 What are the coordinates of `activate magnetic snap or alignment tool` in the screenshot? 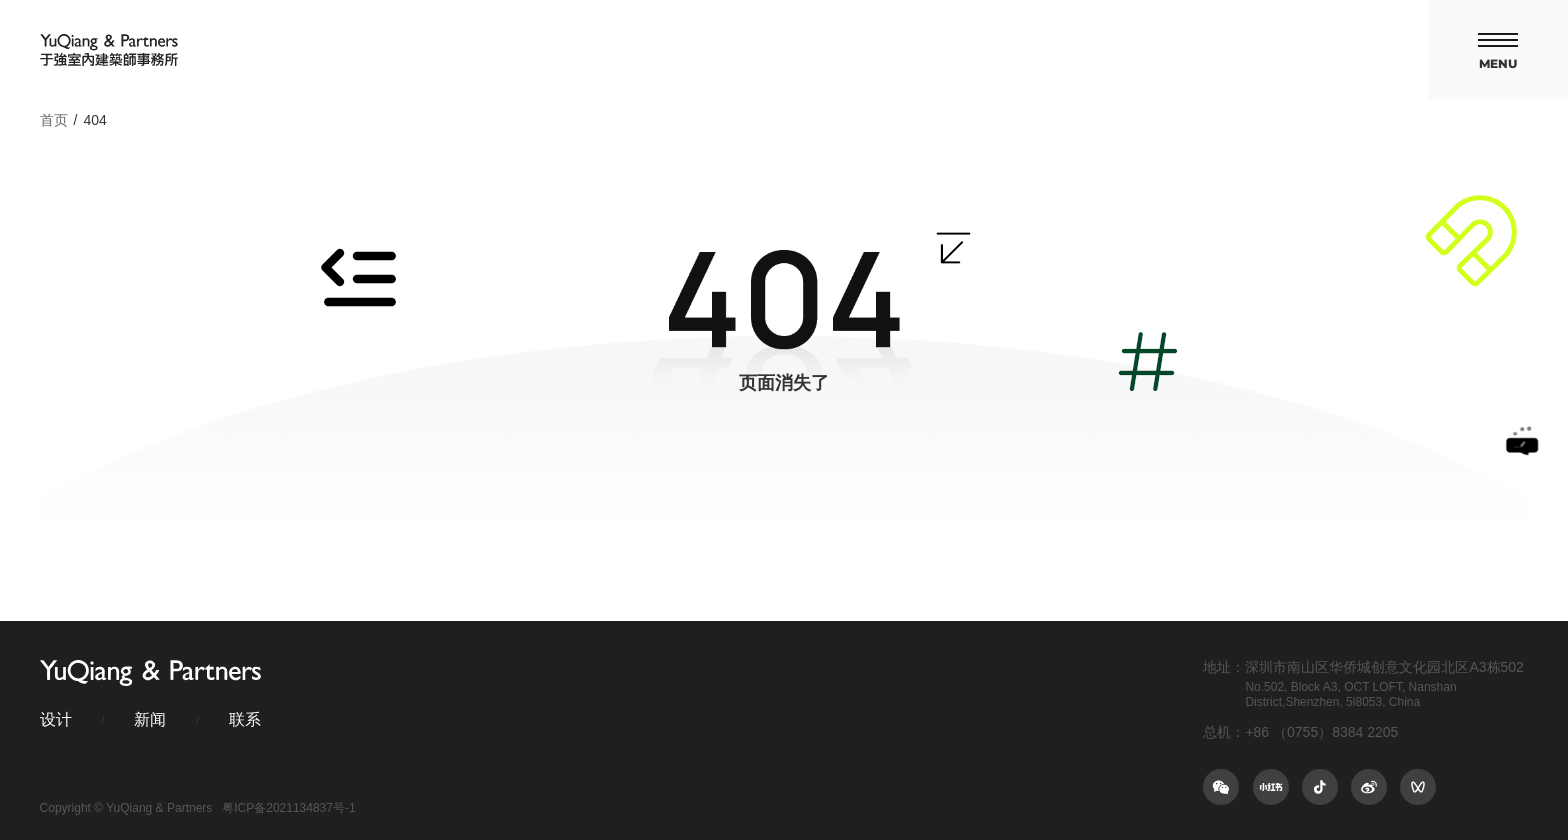 It's located at (1473, 239).